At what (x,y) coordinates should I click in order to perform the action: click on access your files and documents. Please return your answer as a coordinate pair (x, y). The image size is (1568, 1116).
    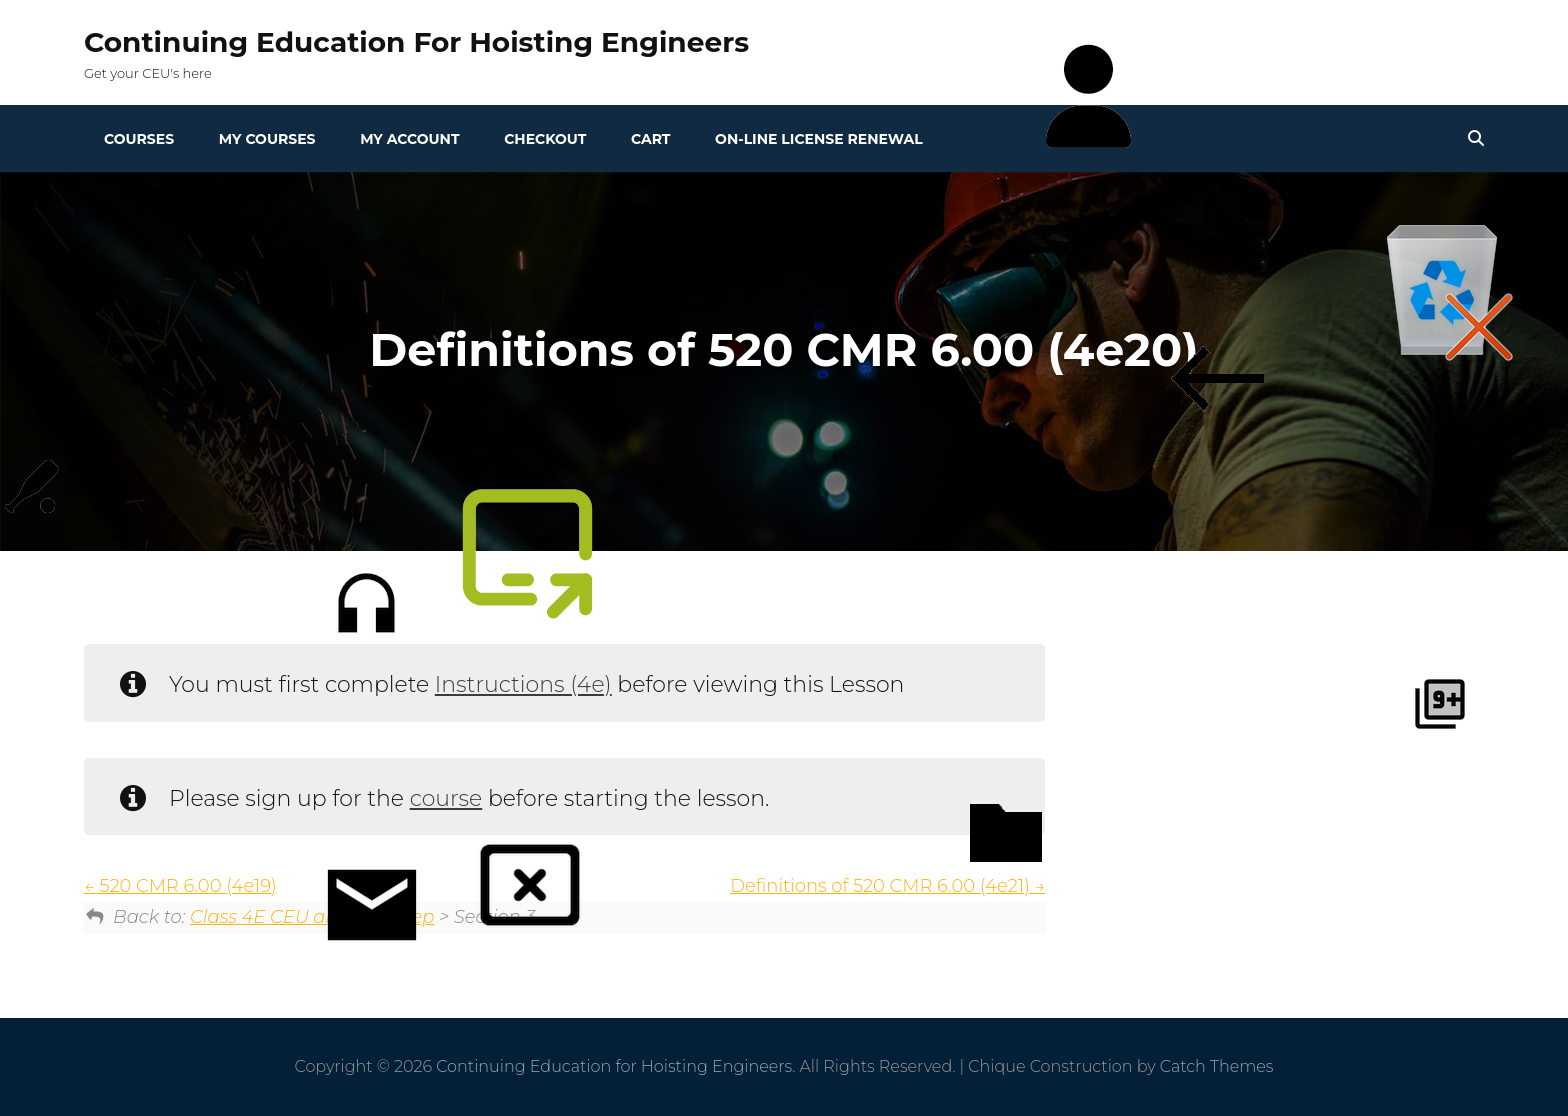
    Looking at the image, I should click on (1006, 833).